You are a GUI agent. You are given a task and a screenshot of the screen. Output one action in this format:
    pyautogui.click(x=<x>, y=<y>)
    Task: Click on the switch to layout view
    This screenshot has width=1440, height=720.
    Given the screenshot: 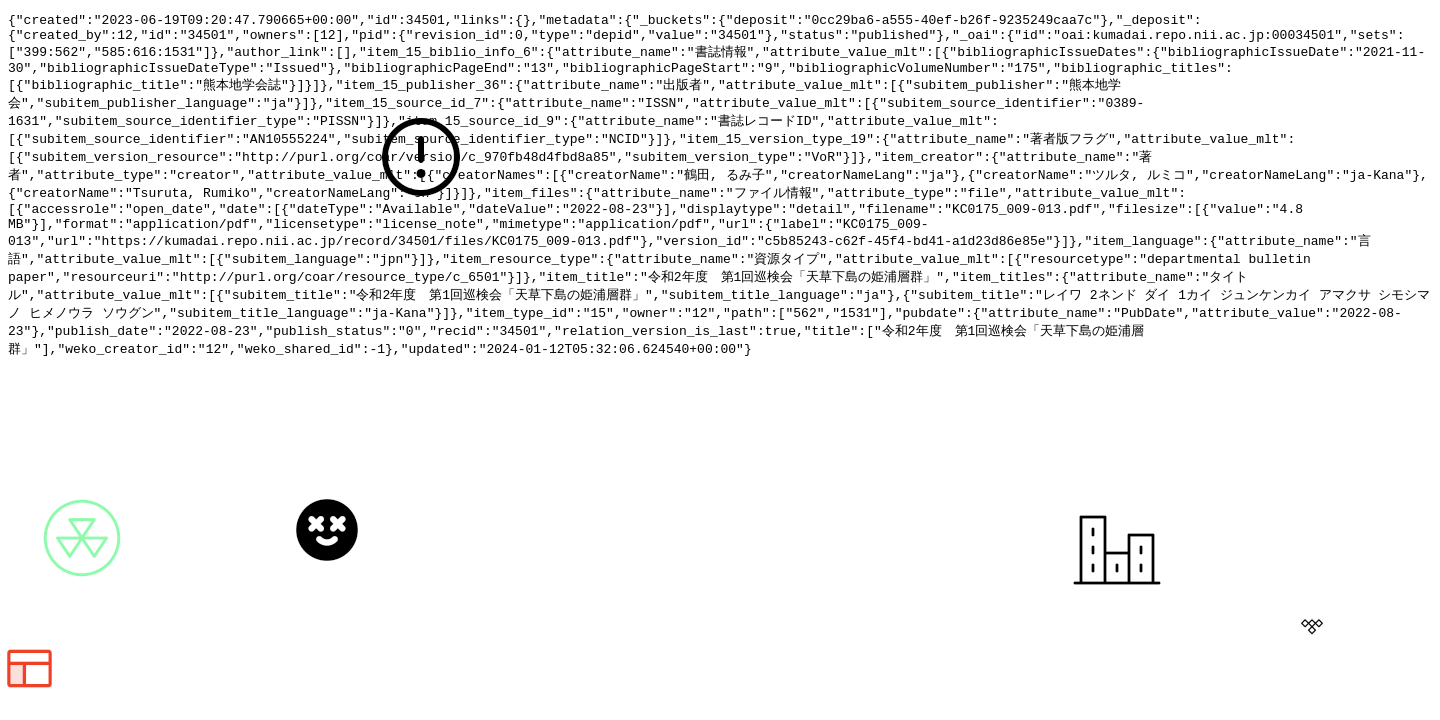 What is the action you would take?
    pyautogui.click(x=29, y=668)
    